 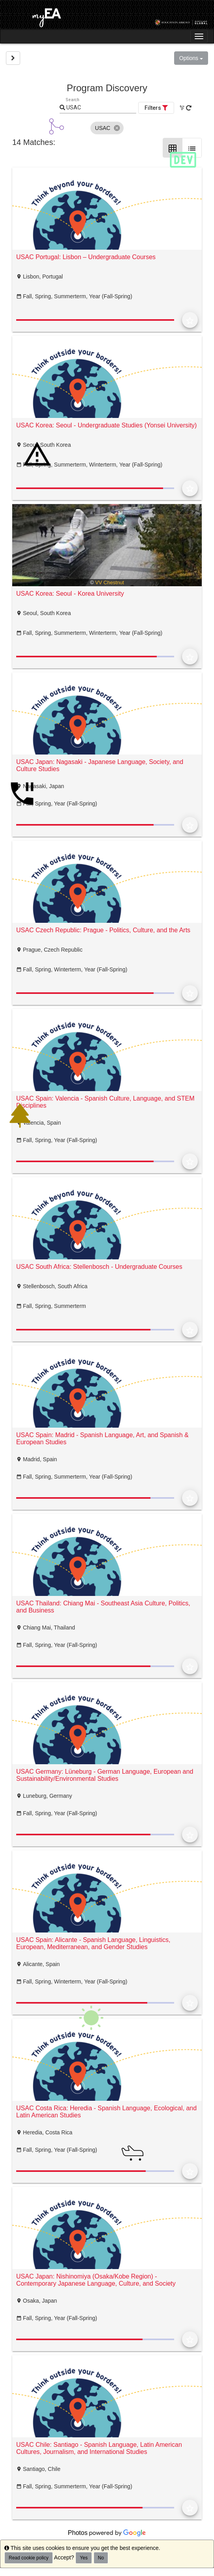 I want to click on indicates a warning or caution state, so click(x=37, y=454).